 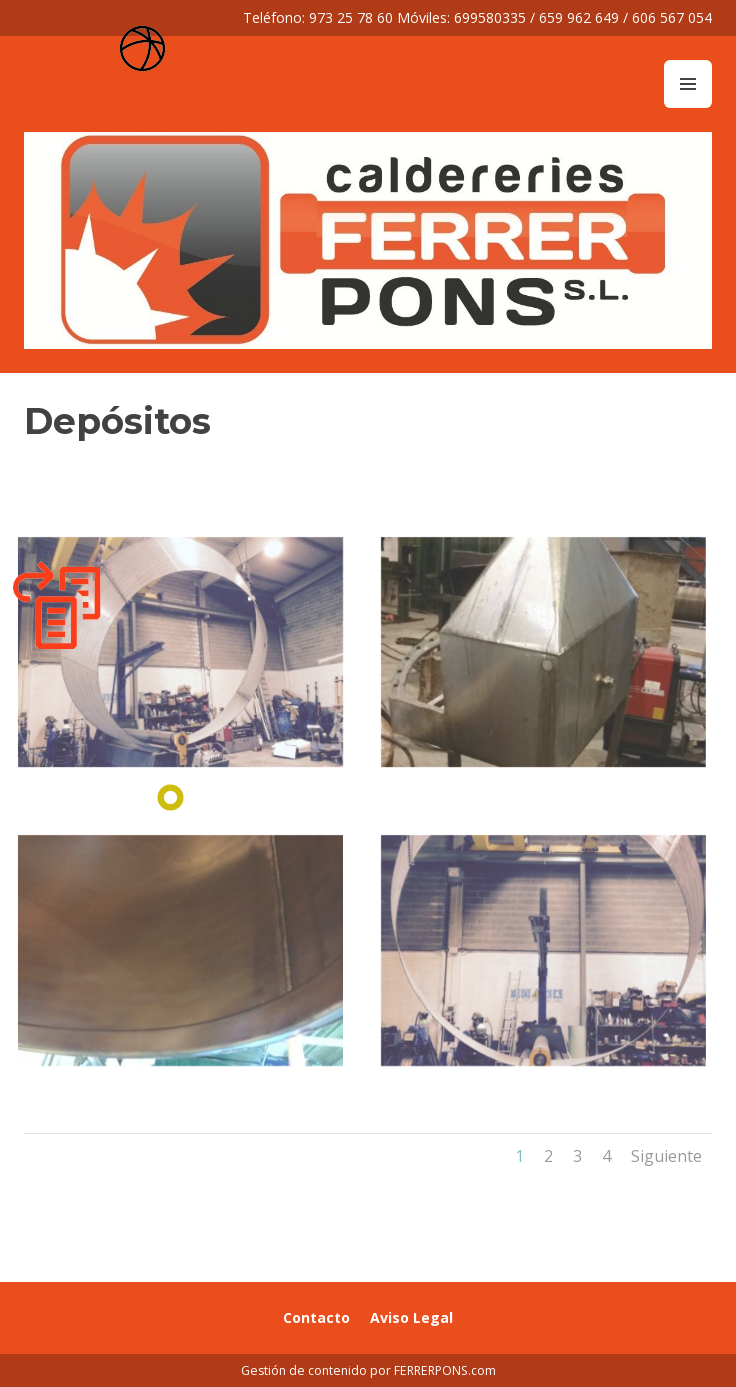 What do you see at coordinates (57, 605) in the screenshot?
I see `find all references to a symbol or variable` at bounding box center [57, 605].